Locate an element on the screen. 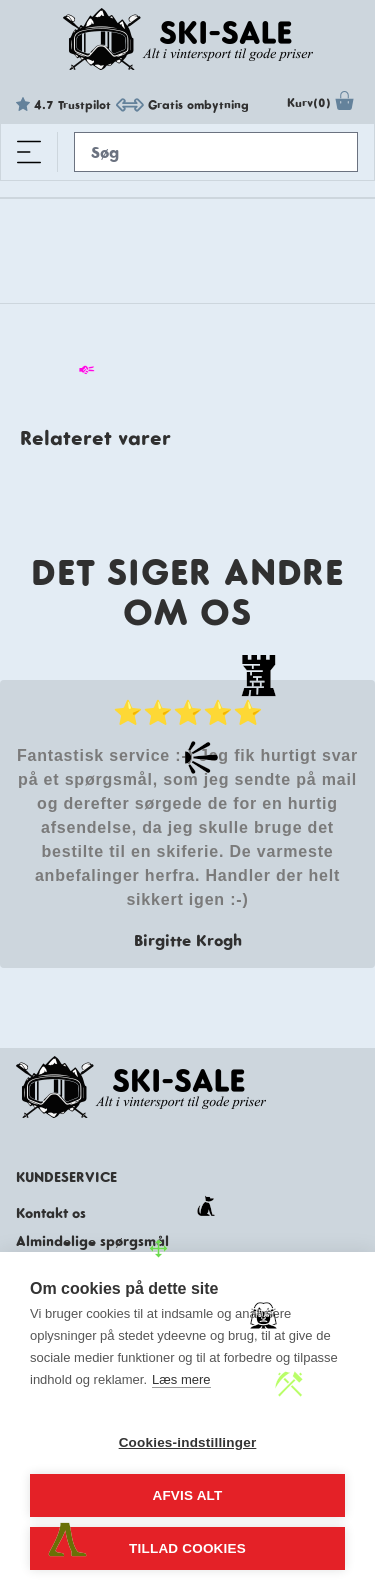 This screenshot has height=1595, width=375. move or reposition an element is located at coordinates (158, 1248).